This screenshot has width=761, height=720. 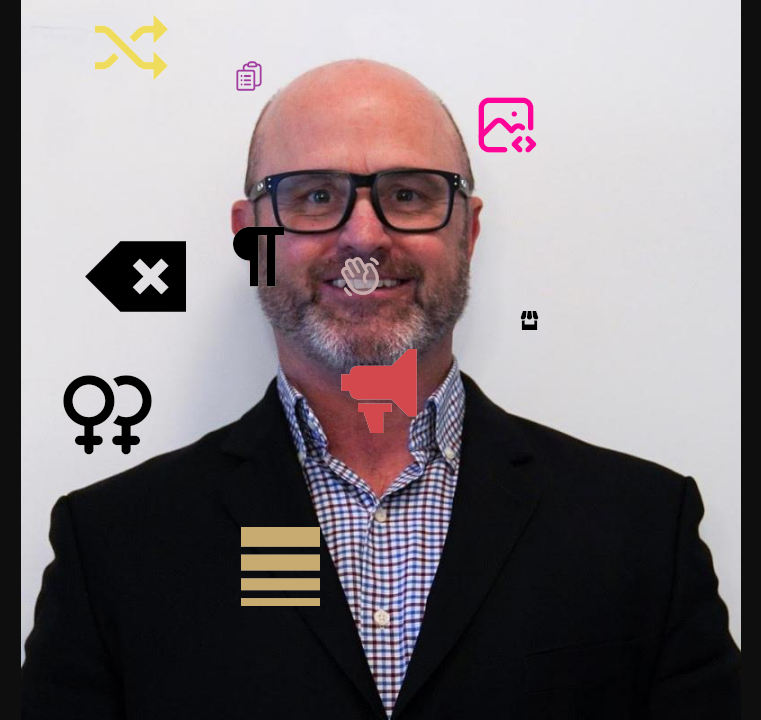 I want to click on view clipboard with document list, so click(x=249, y=76).